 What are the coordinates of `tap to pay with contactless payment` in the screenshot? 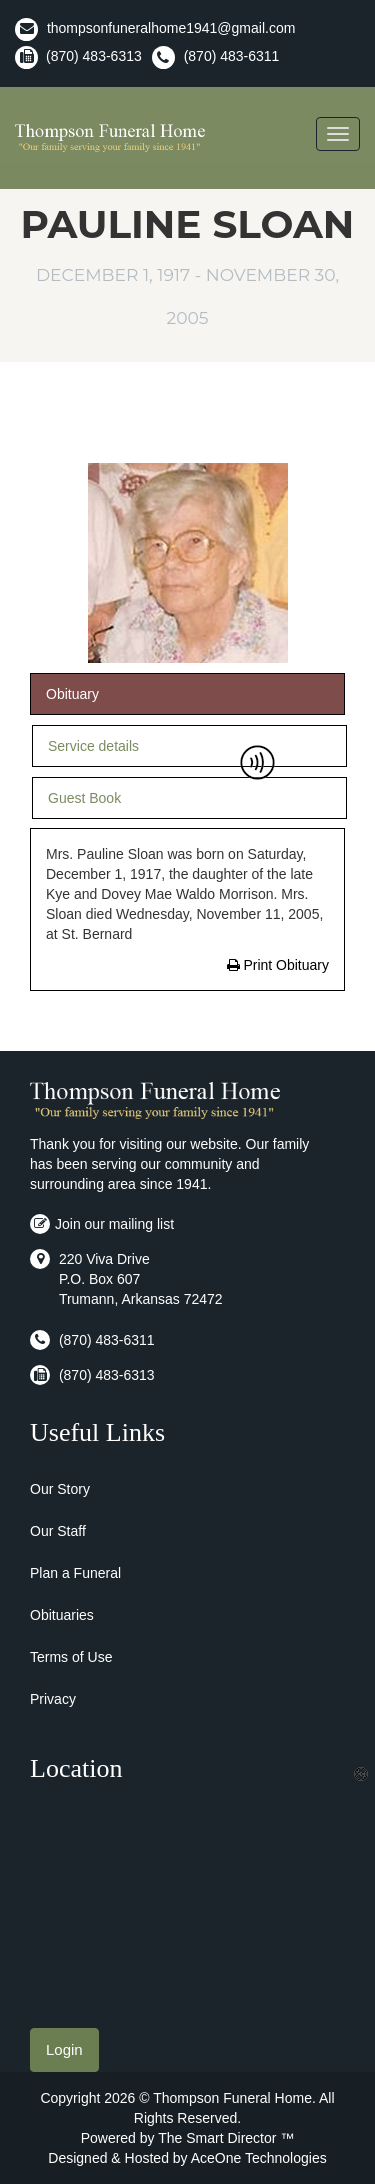 It's located at (257, 762).